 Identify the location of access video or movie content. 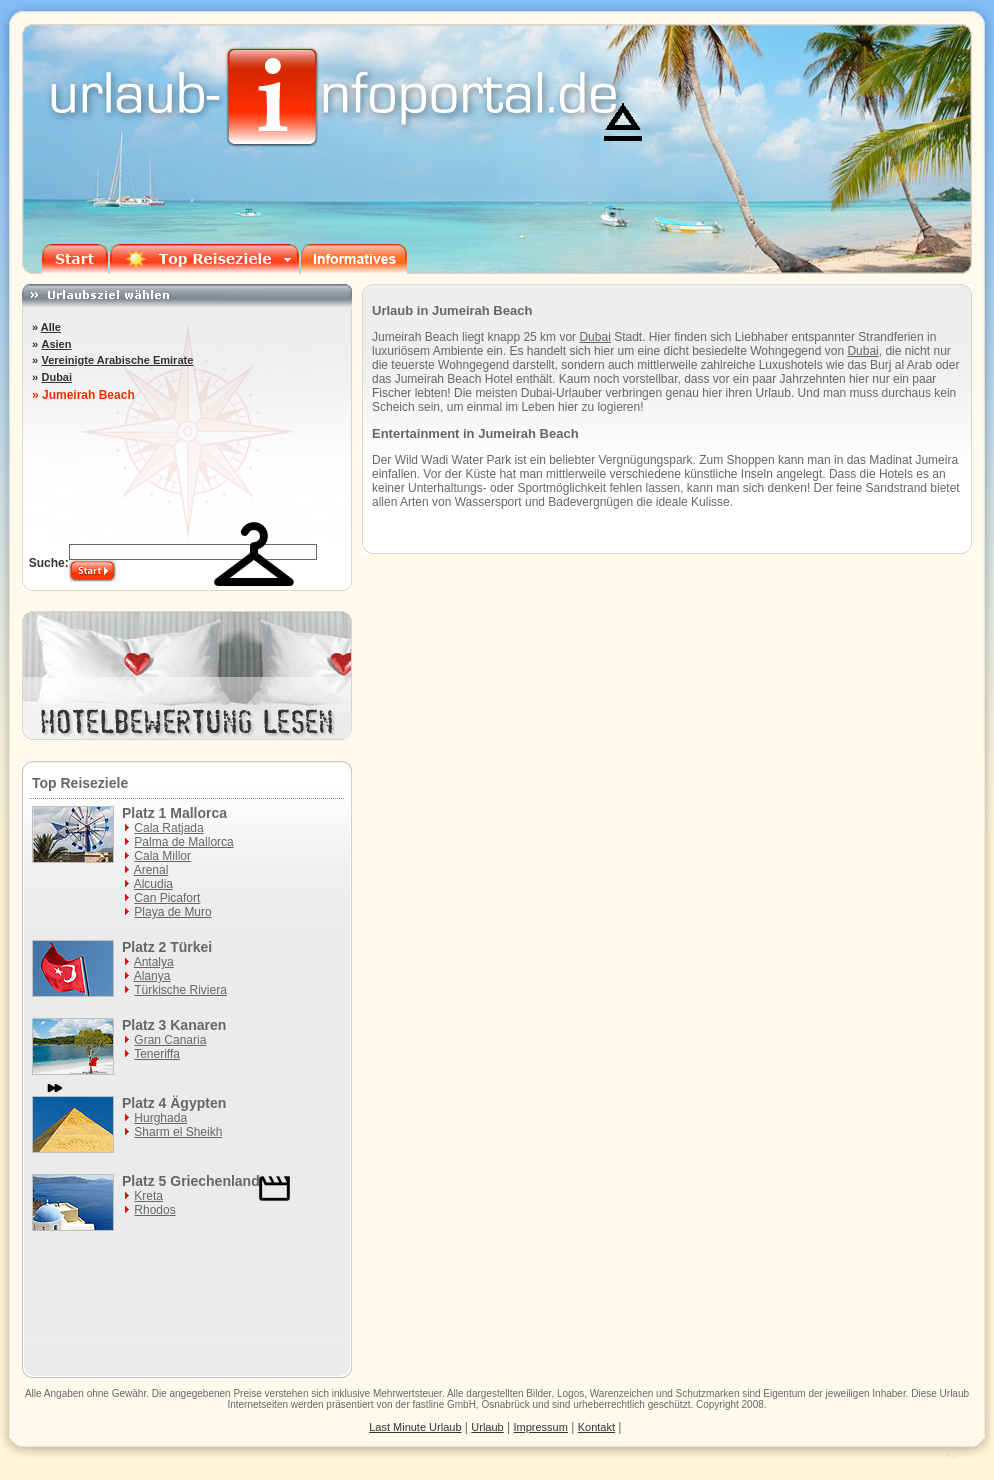
(274, 1188).